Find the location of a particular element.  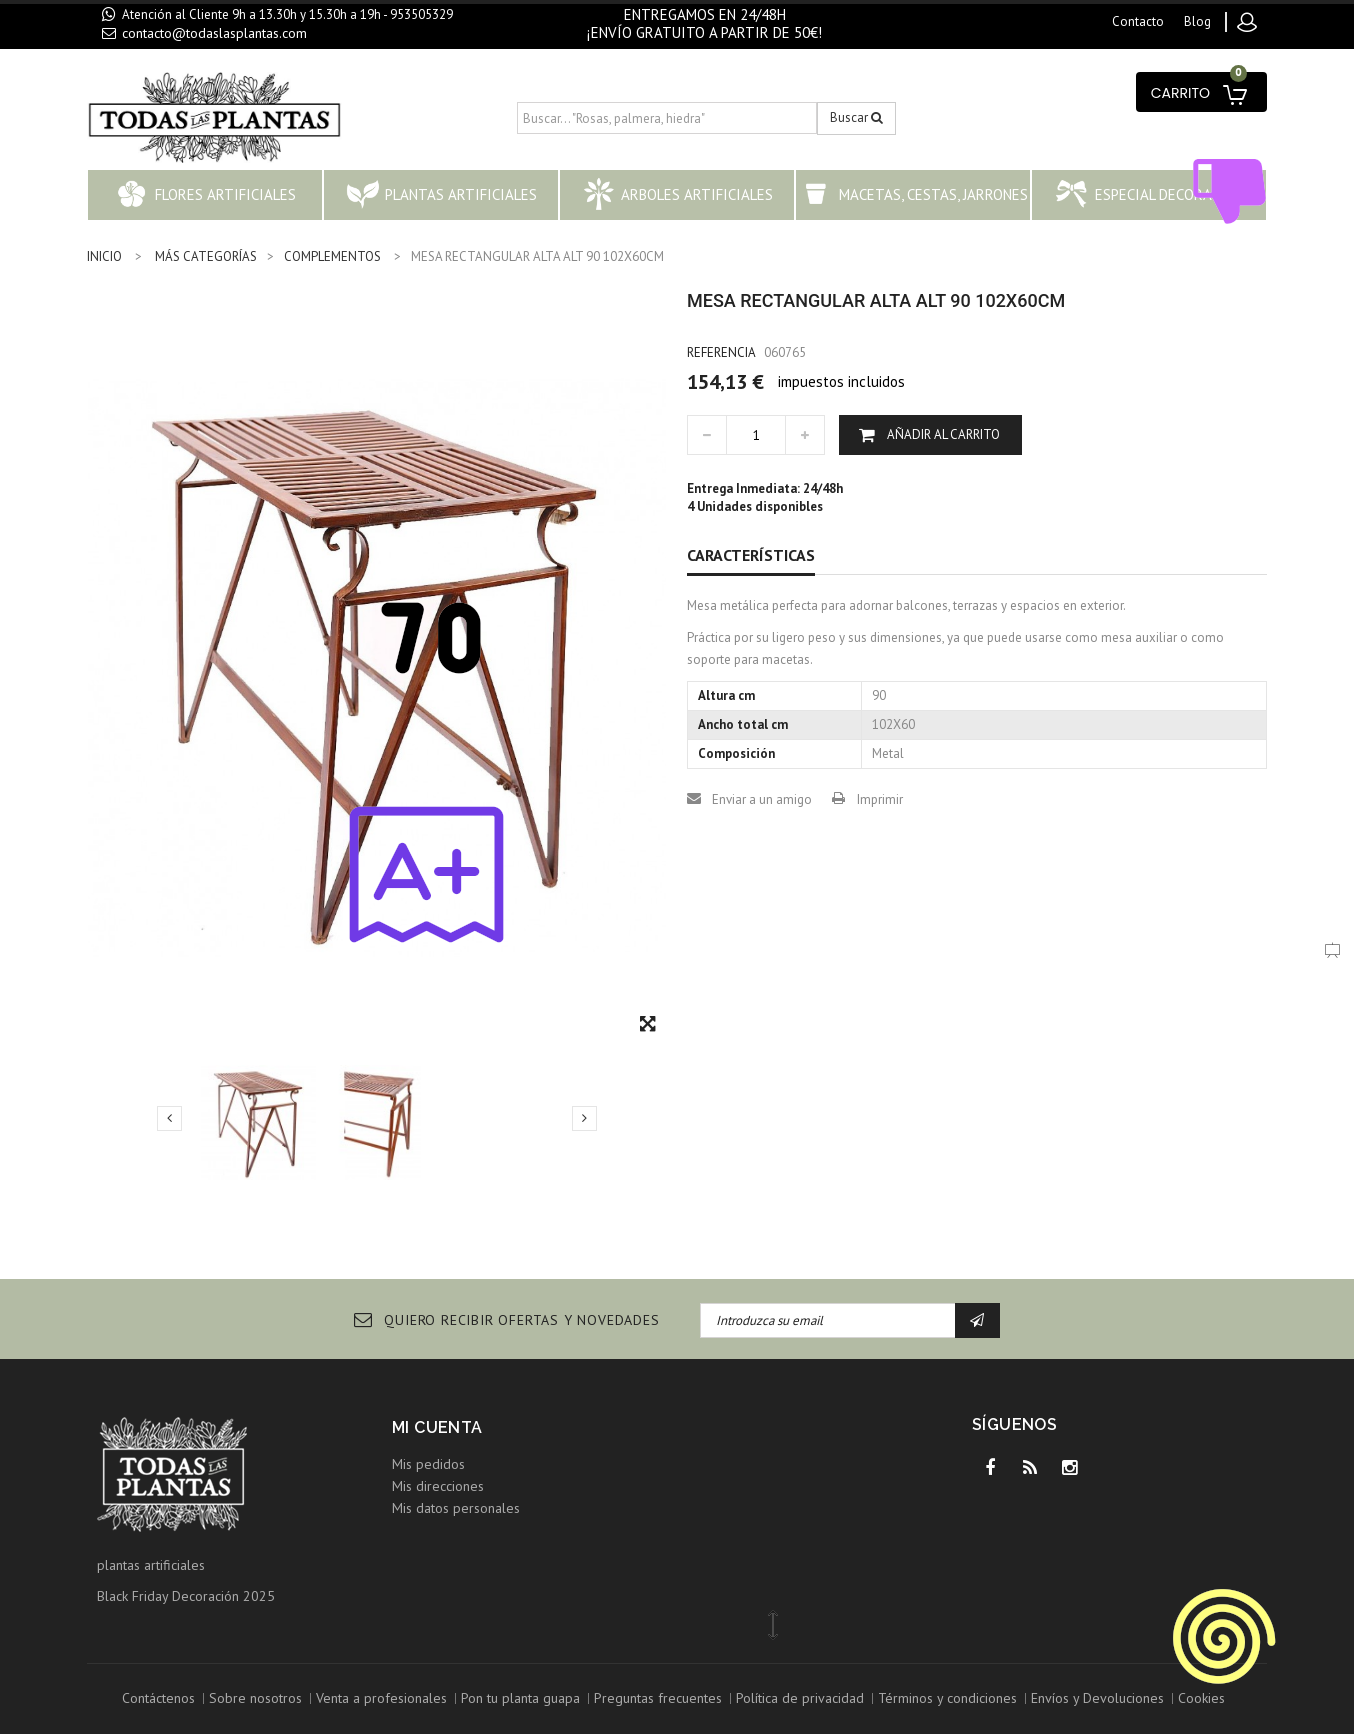

view exam or test results is located at coordinates (426, 871).